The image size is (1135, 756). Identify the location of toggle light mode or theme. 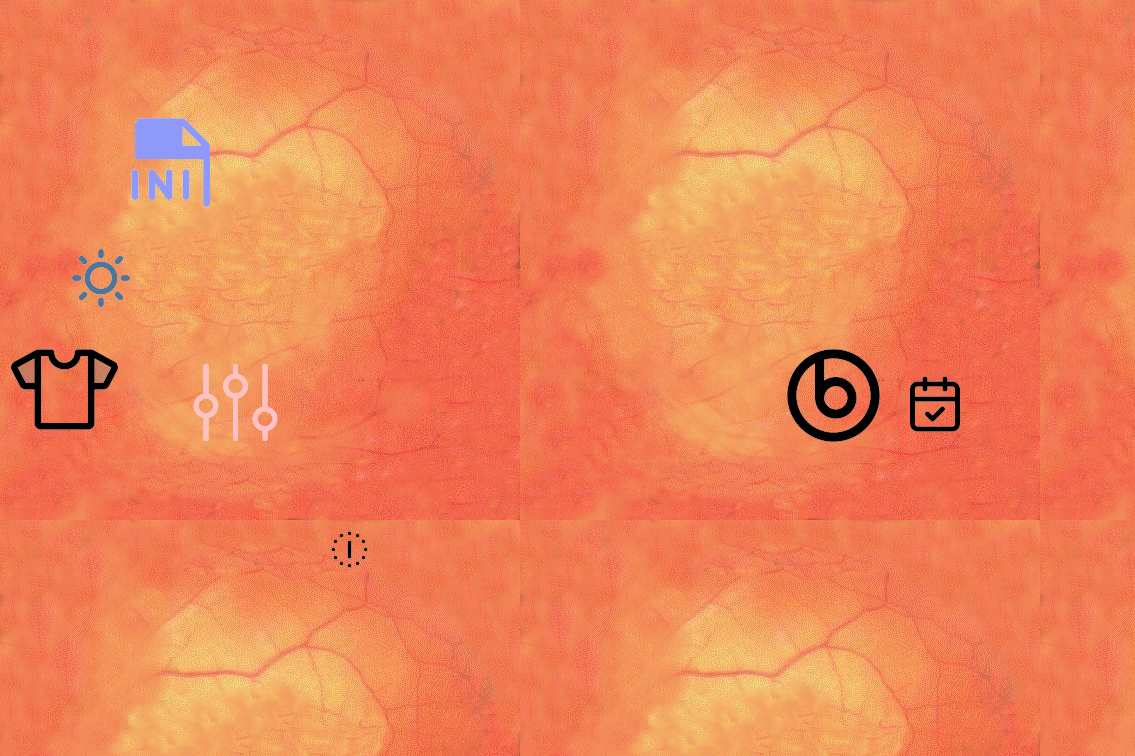
(101, 278).